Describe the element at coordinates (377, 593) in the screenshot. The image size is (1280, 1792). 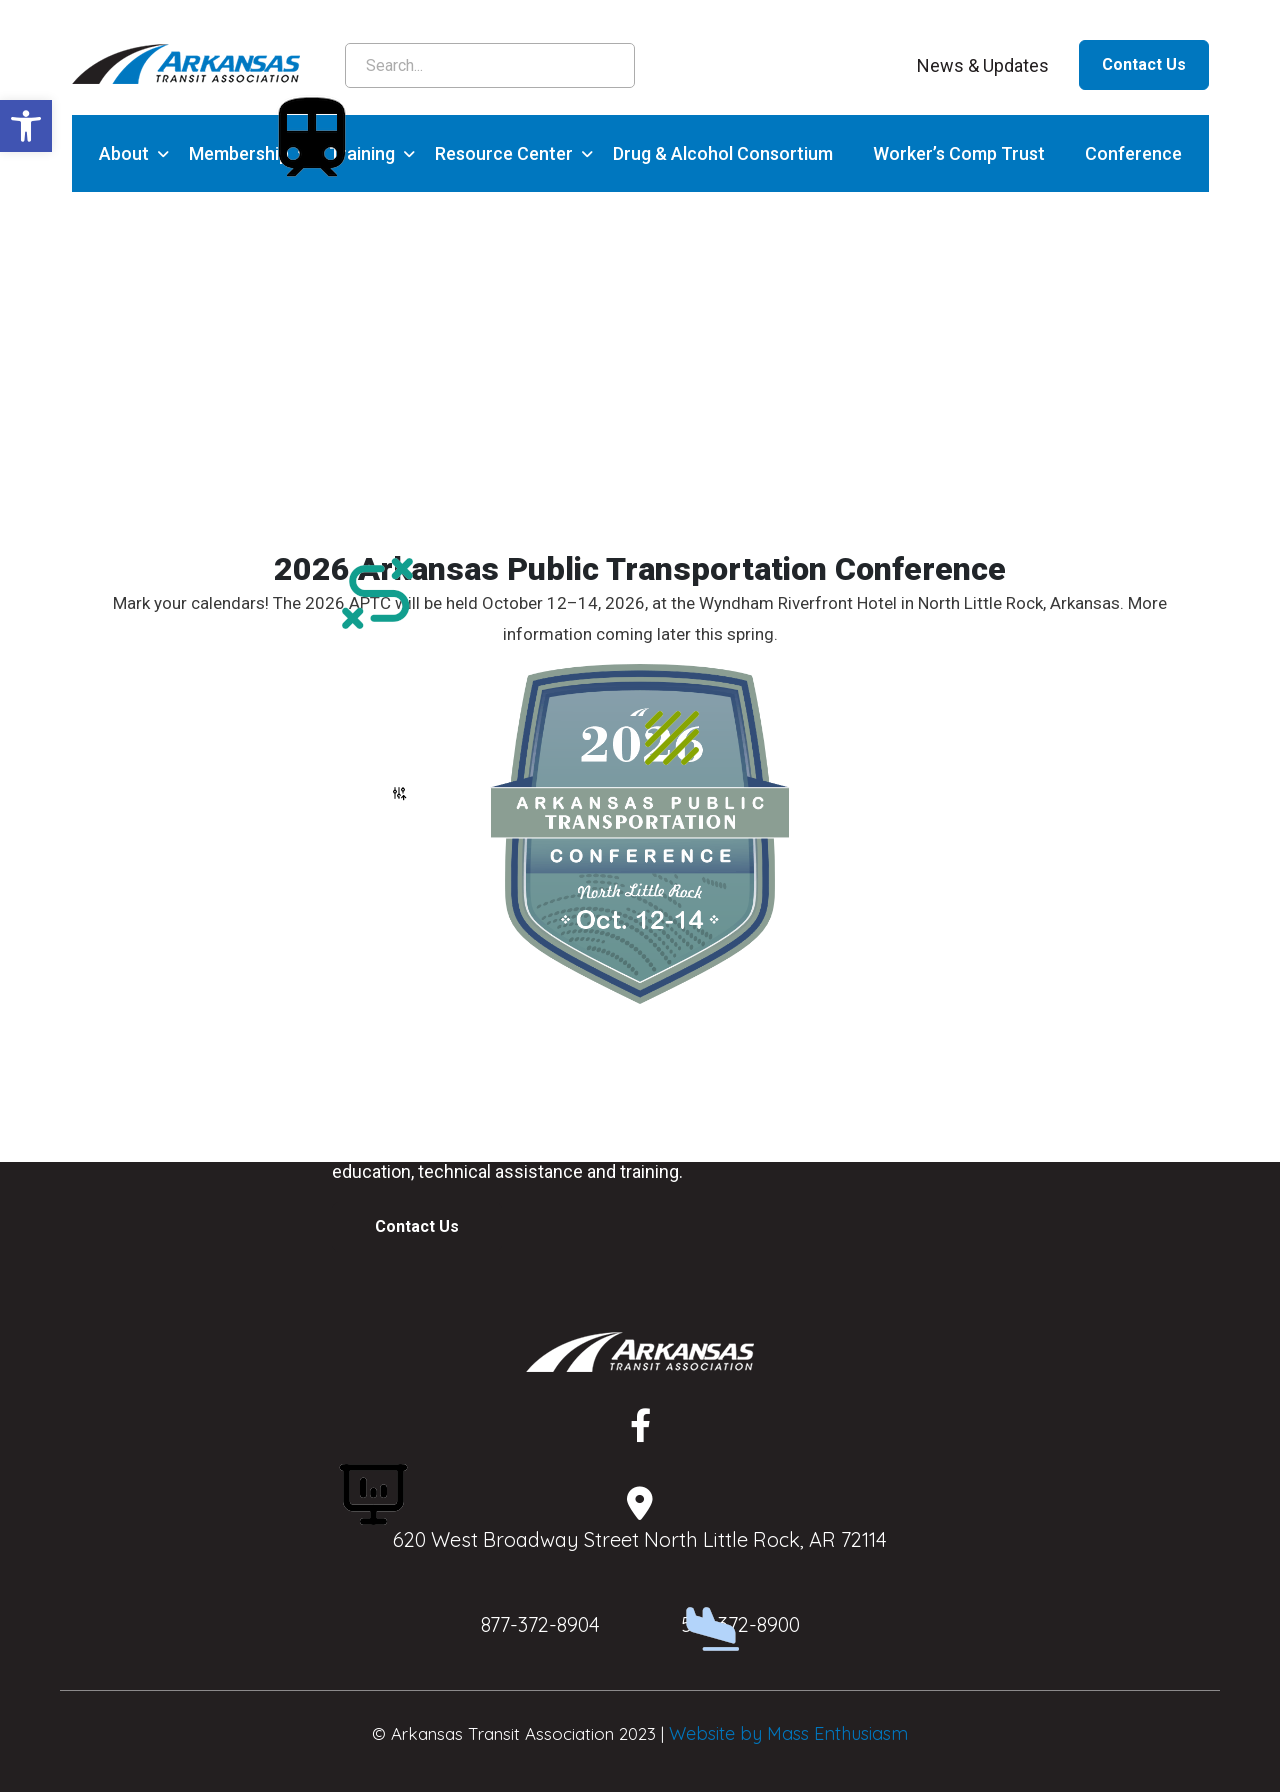
I see `cancel or remove a route` at that location.